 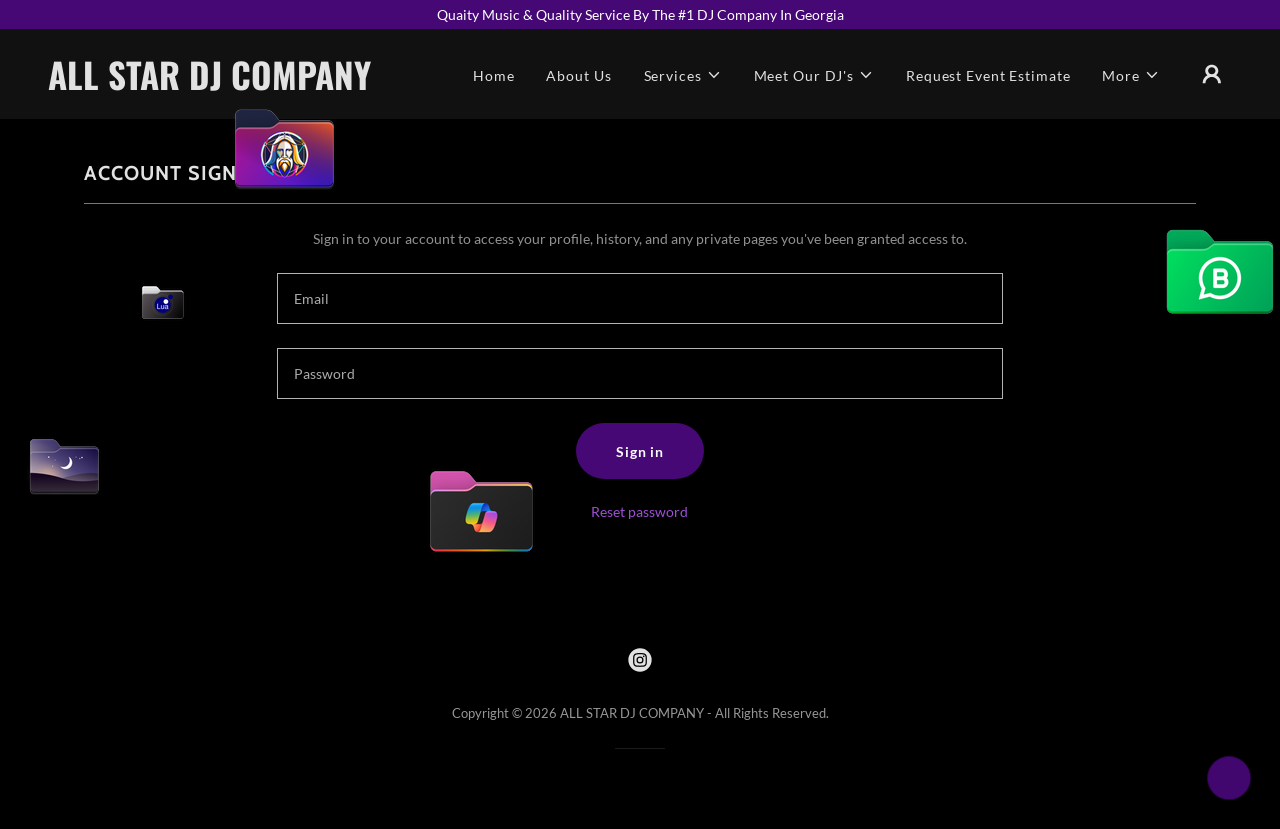 What do you see at coordinates (481, 514) in the screenshot?
I see `open folder containing Microsoft Copilot 365 files` at bounding box center [481, 514].